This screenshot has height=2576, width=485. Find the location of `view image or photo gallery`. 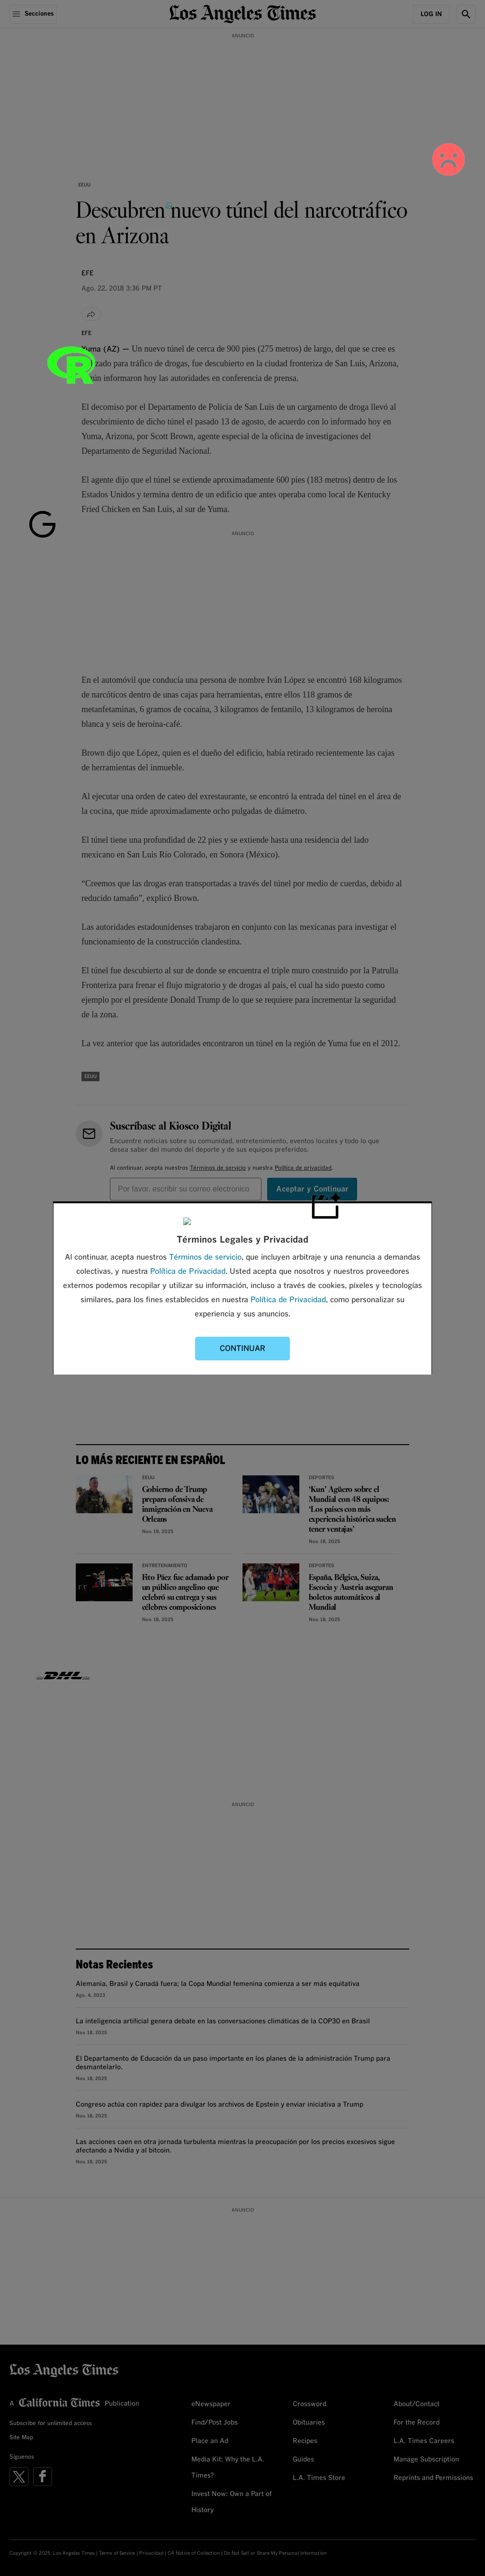

view image or photo gallery is located at coordinates (169, 205).